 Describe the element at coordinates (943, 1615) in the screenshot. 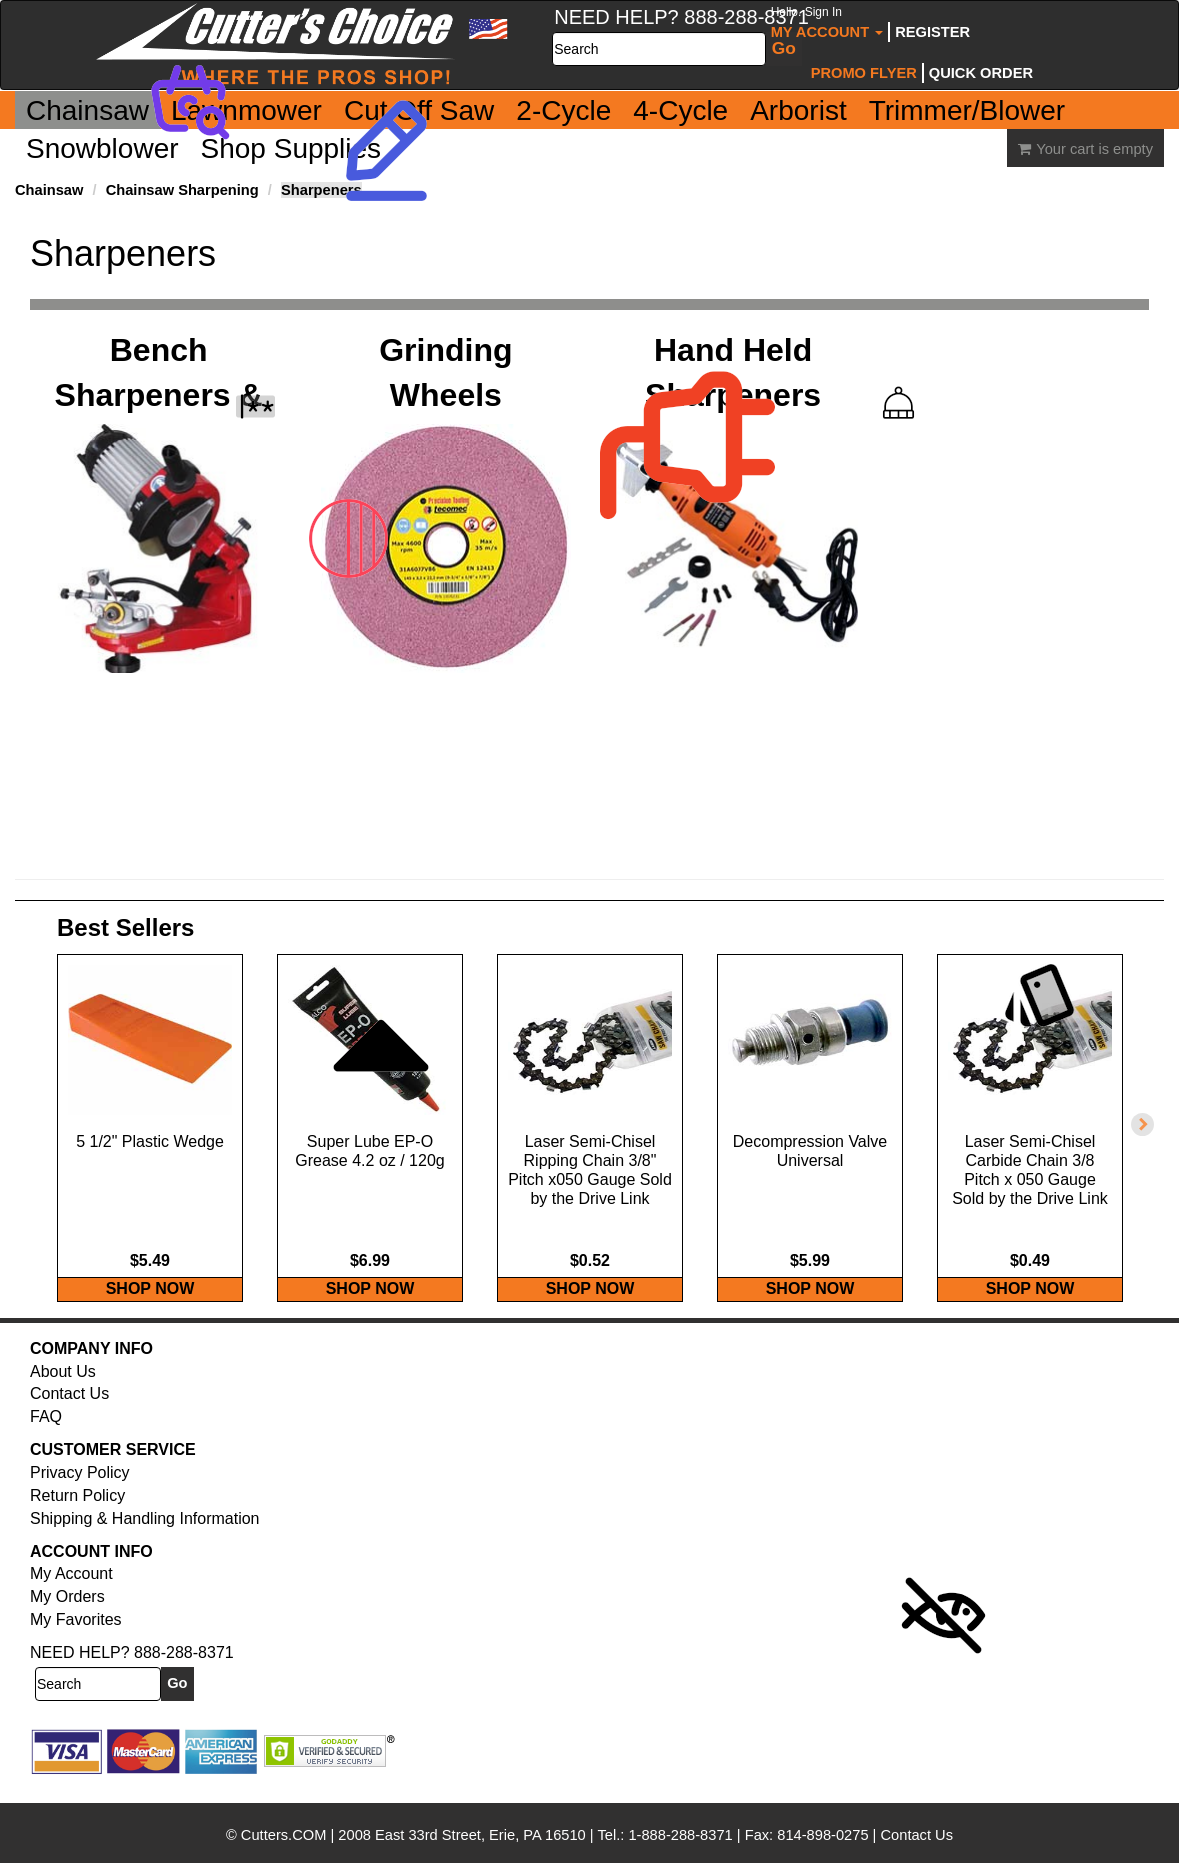

I see `no fish or seafood available` at that location.